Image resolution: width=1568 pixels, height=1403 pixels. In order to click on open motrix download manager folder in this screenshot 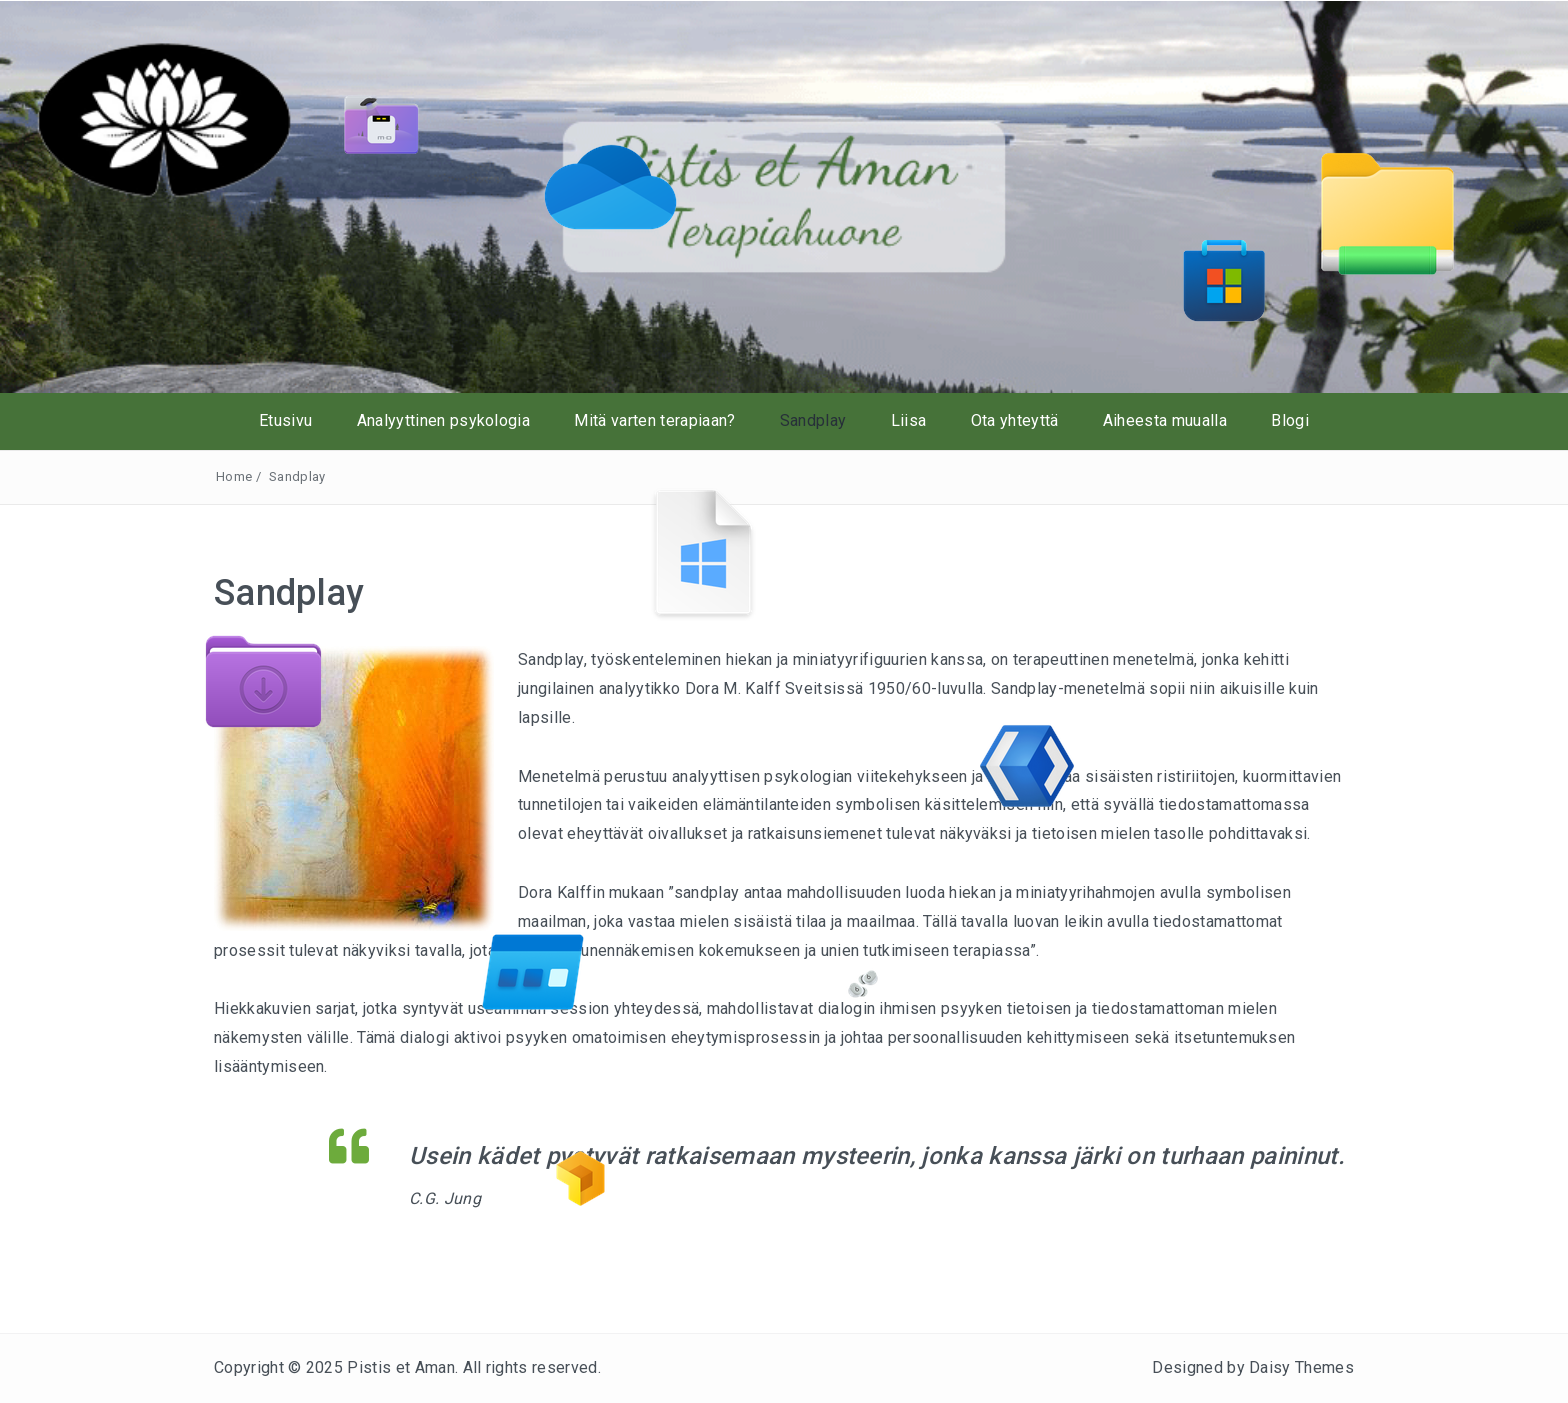, I will do `click(381, 128)`.